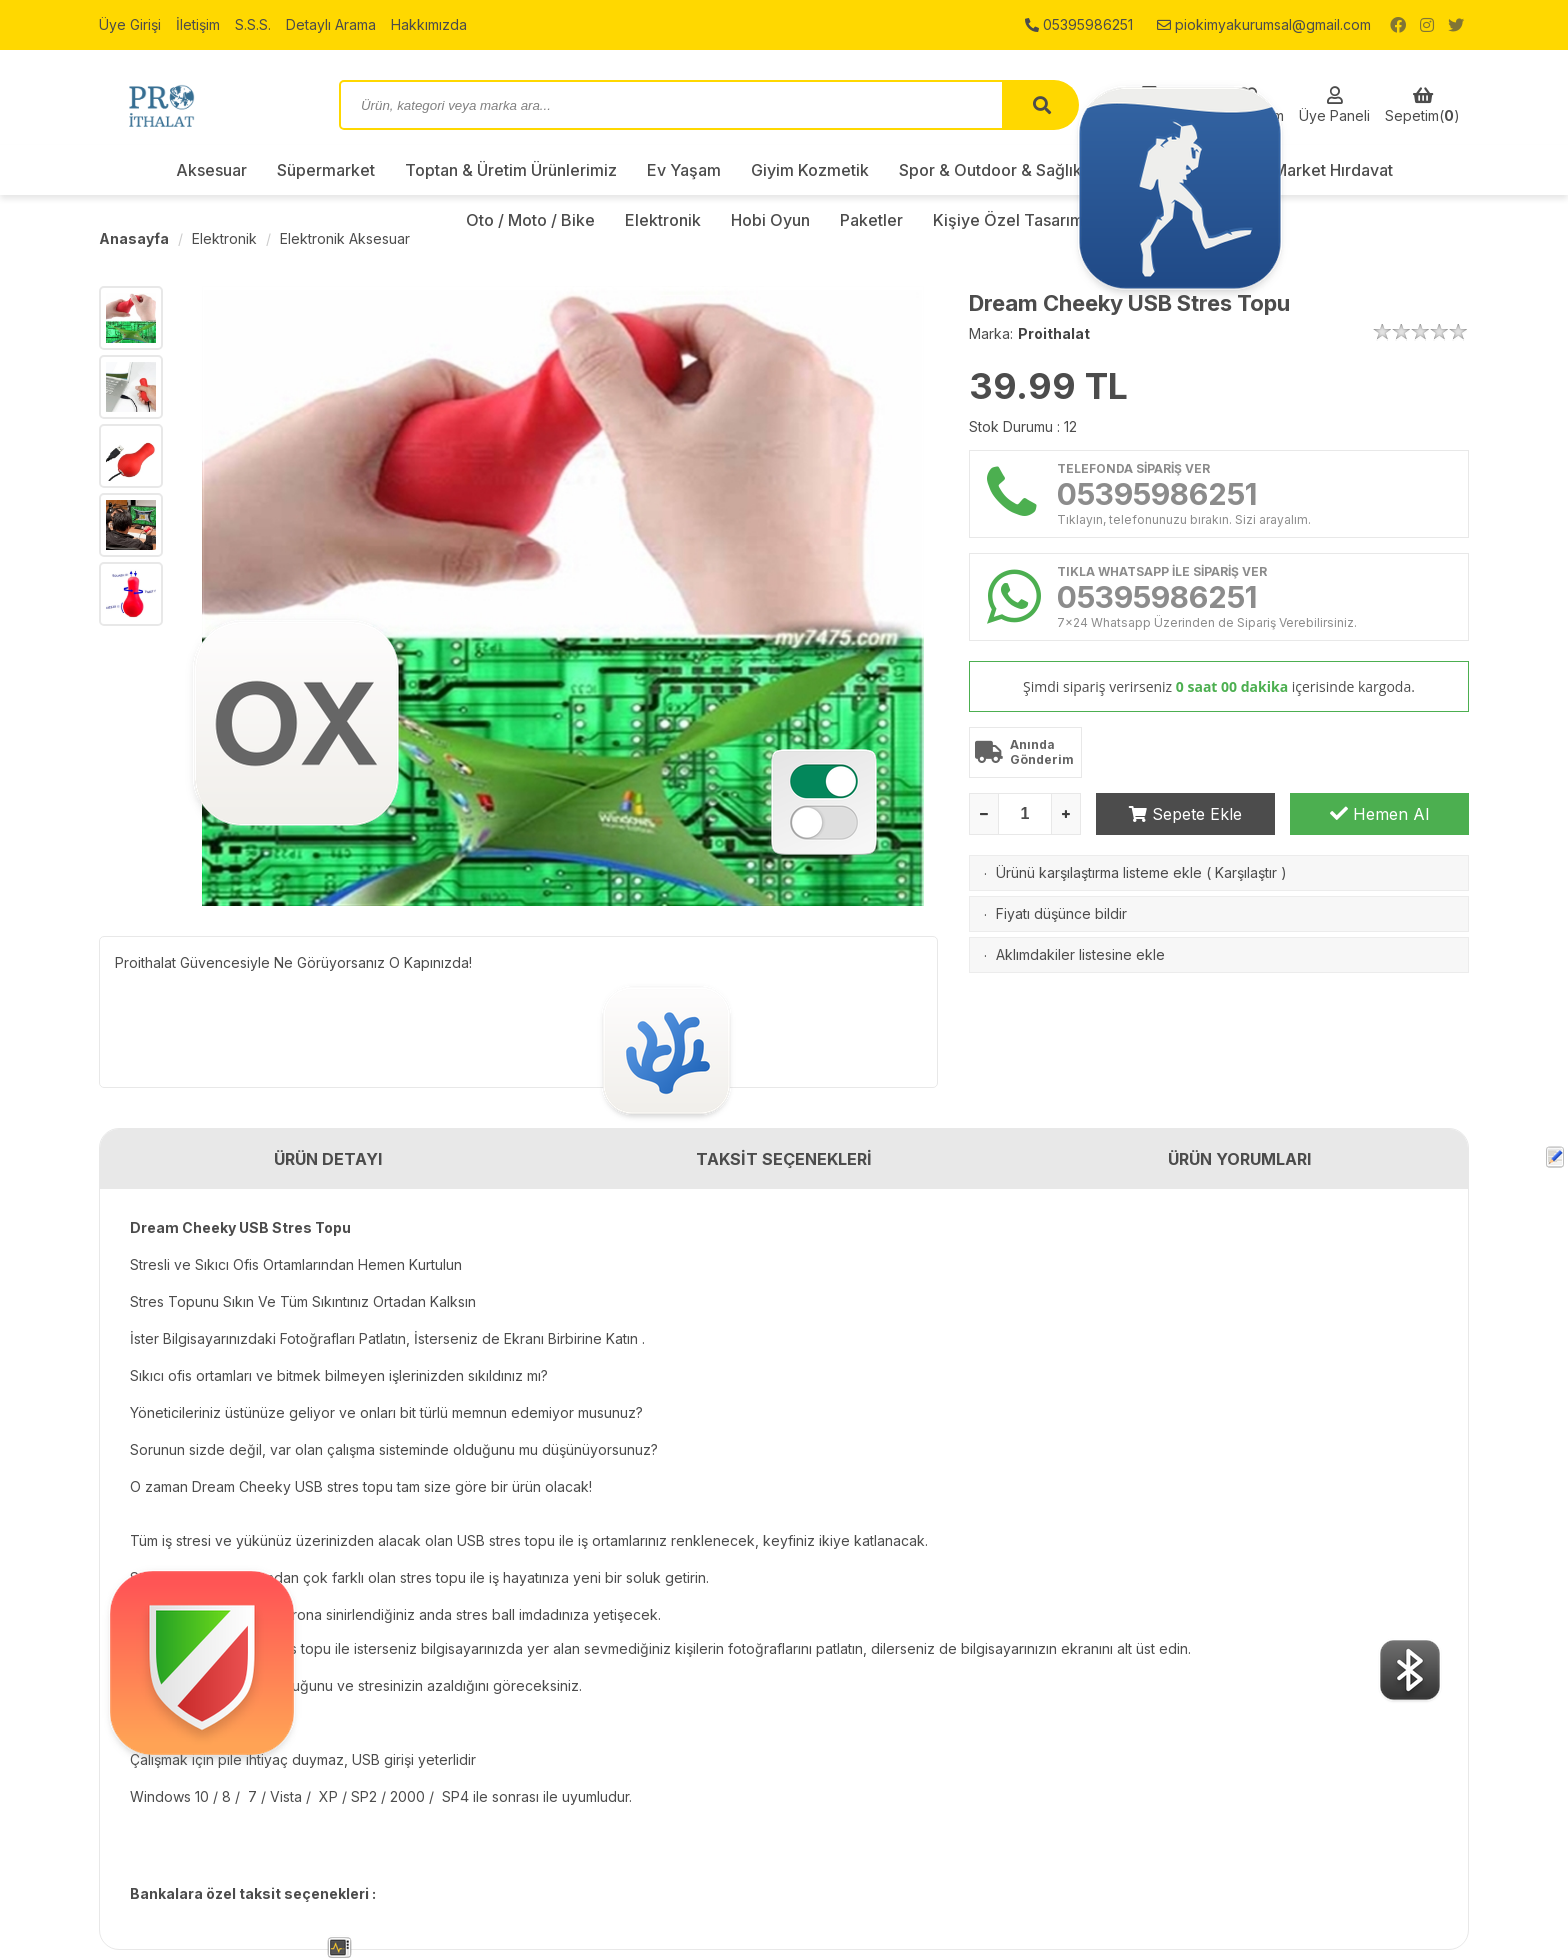 This screenshot has height=1960, width=1568. Describe the element at coordinates (1410, 1670) in the screenshot. I see `bluetooth is currently disabled or inactive` at that location.